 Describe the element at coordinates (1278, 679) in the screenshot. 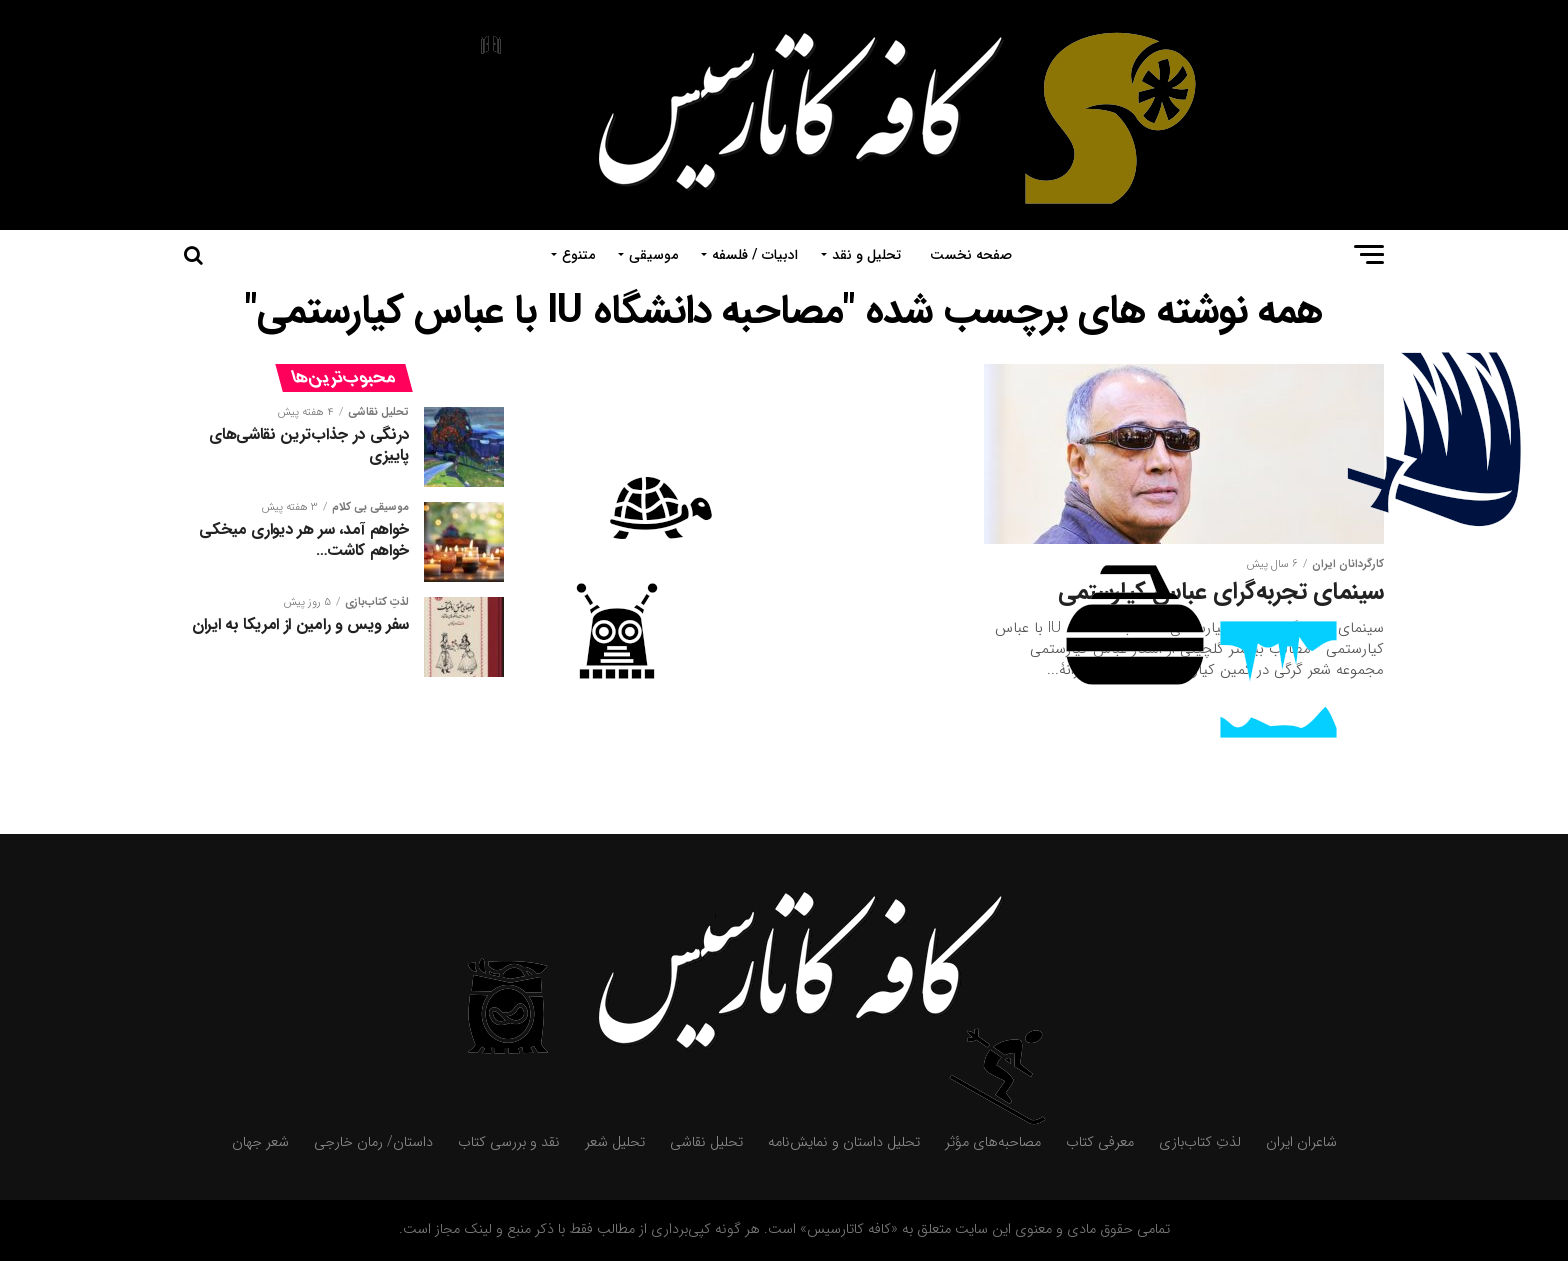

I see `enter a cave or underground area in-game` at that location.